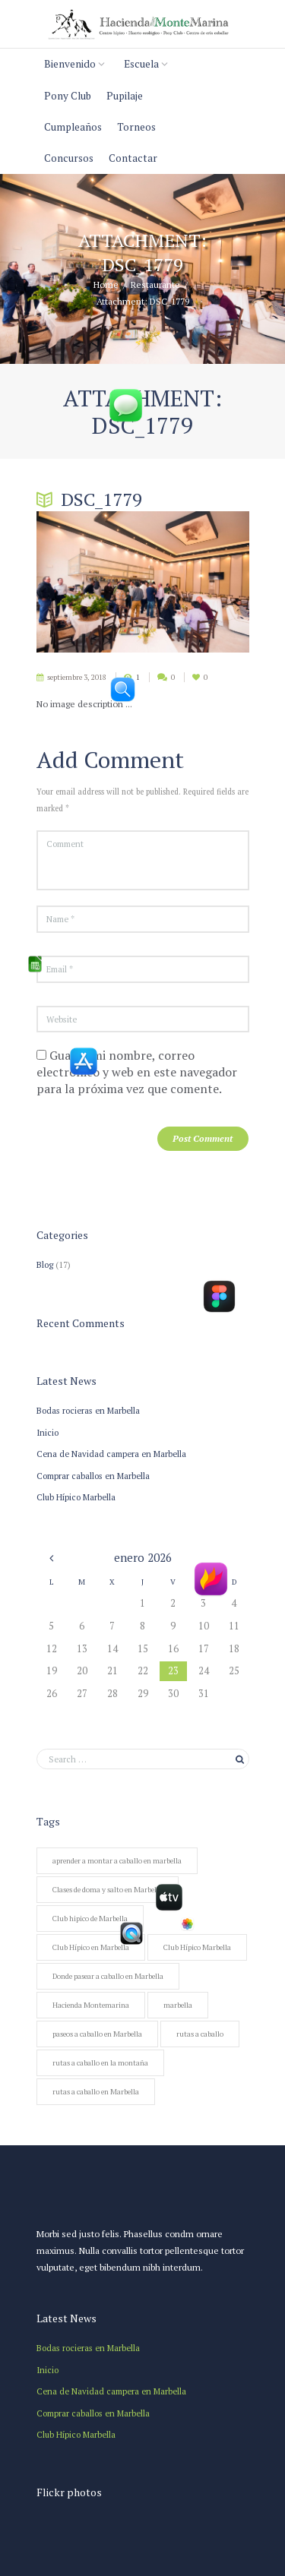 Image resolution: width=285 pixels, height=2576 pixels. I want to click on open QuickTime Player to watch videos, so click(131, 1933).